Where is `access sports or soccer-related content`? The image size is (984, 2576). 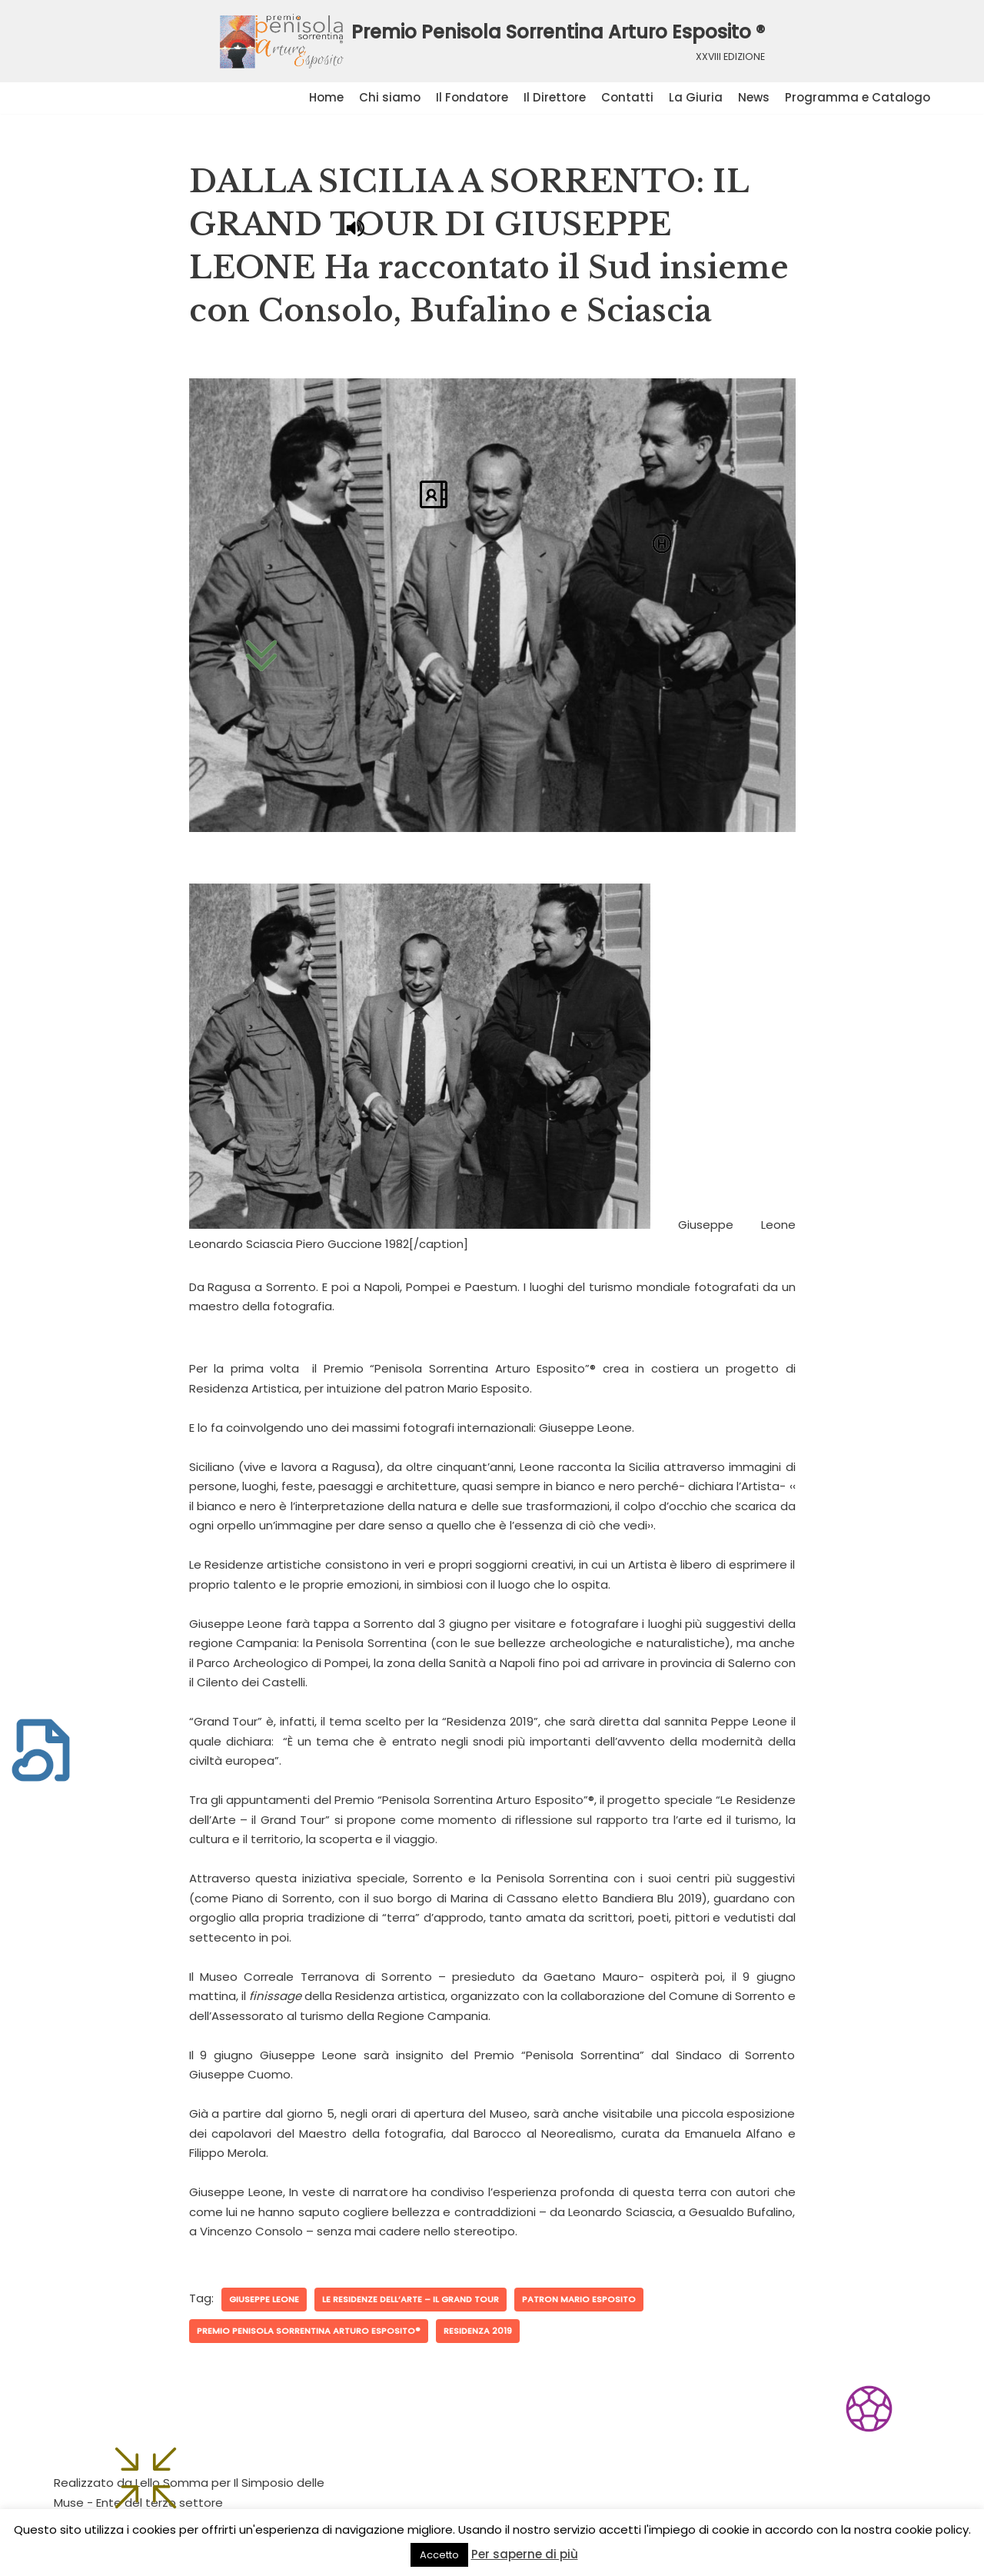 access sports or soccer-related content is located at coordinates (869, 2408).